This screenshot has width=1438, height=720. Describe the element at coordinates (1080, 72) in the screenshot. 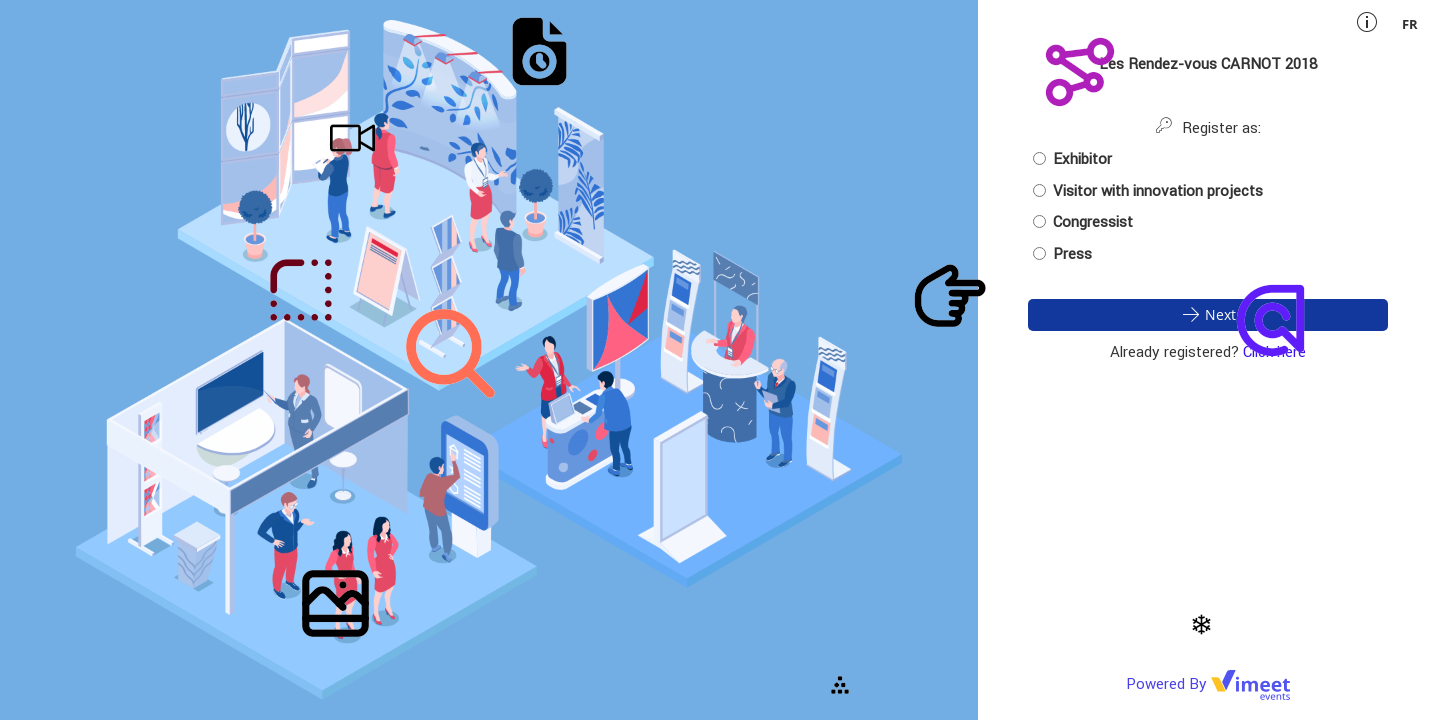

I see `view data point connections or relationships` at that location.